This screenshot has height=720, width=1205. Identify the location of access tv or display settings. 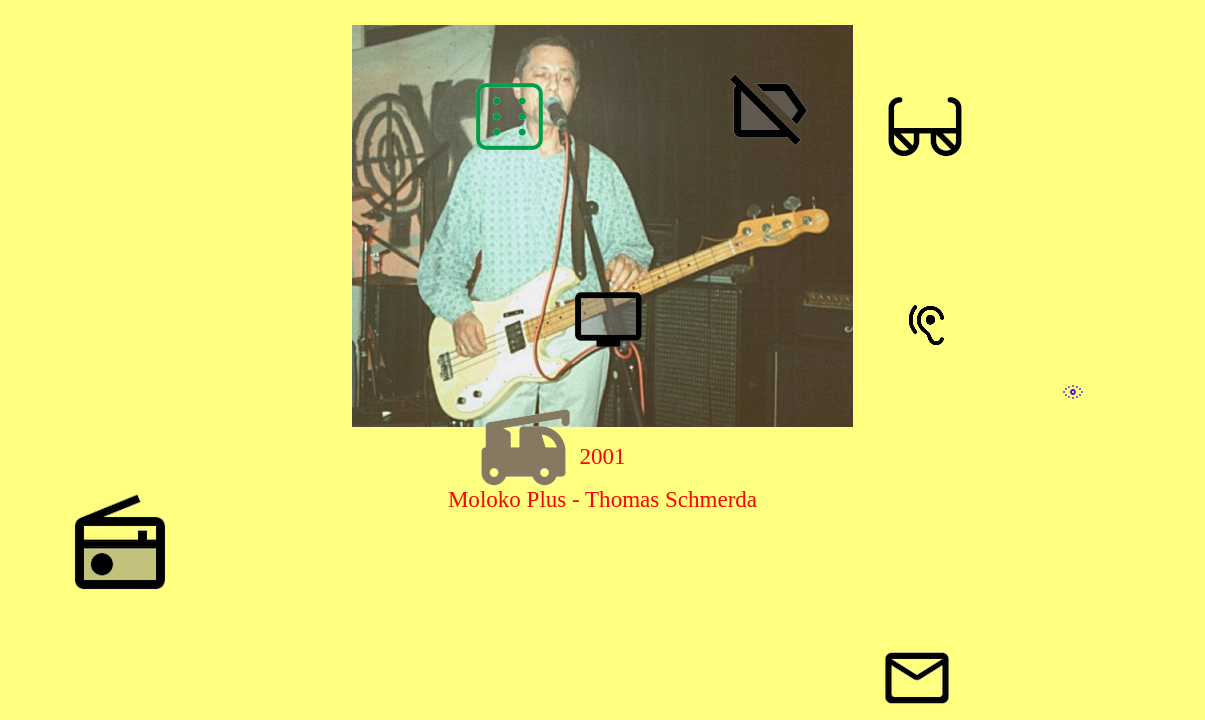
(608, 319).